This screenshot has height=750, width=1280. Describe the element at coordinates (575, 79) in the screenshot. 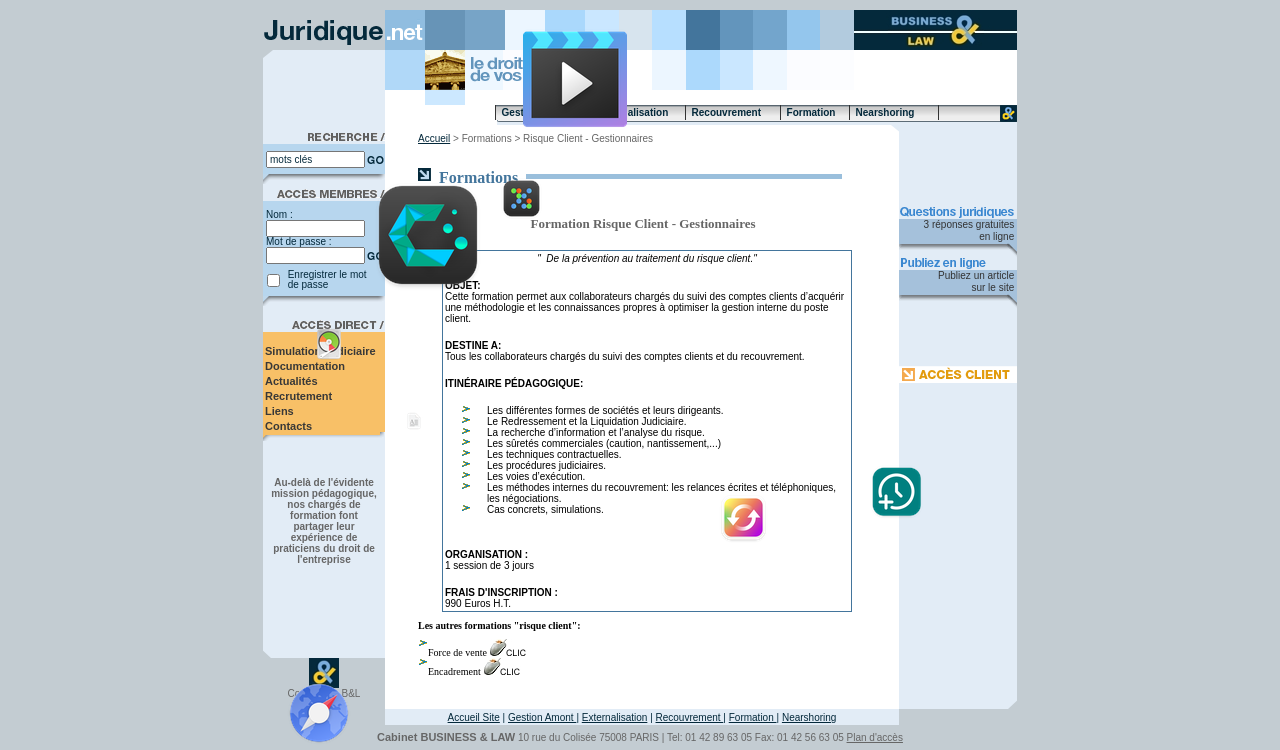

I see `open tv2 streaming app` at that location.